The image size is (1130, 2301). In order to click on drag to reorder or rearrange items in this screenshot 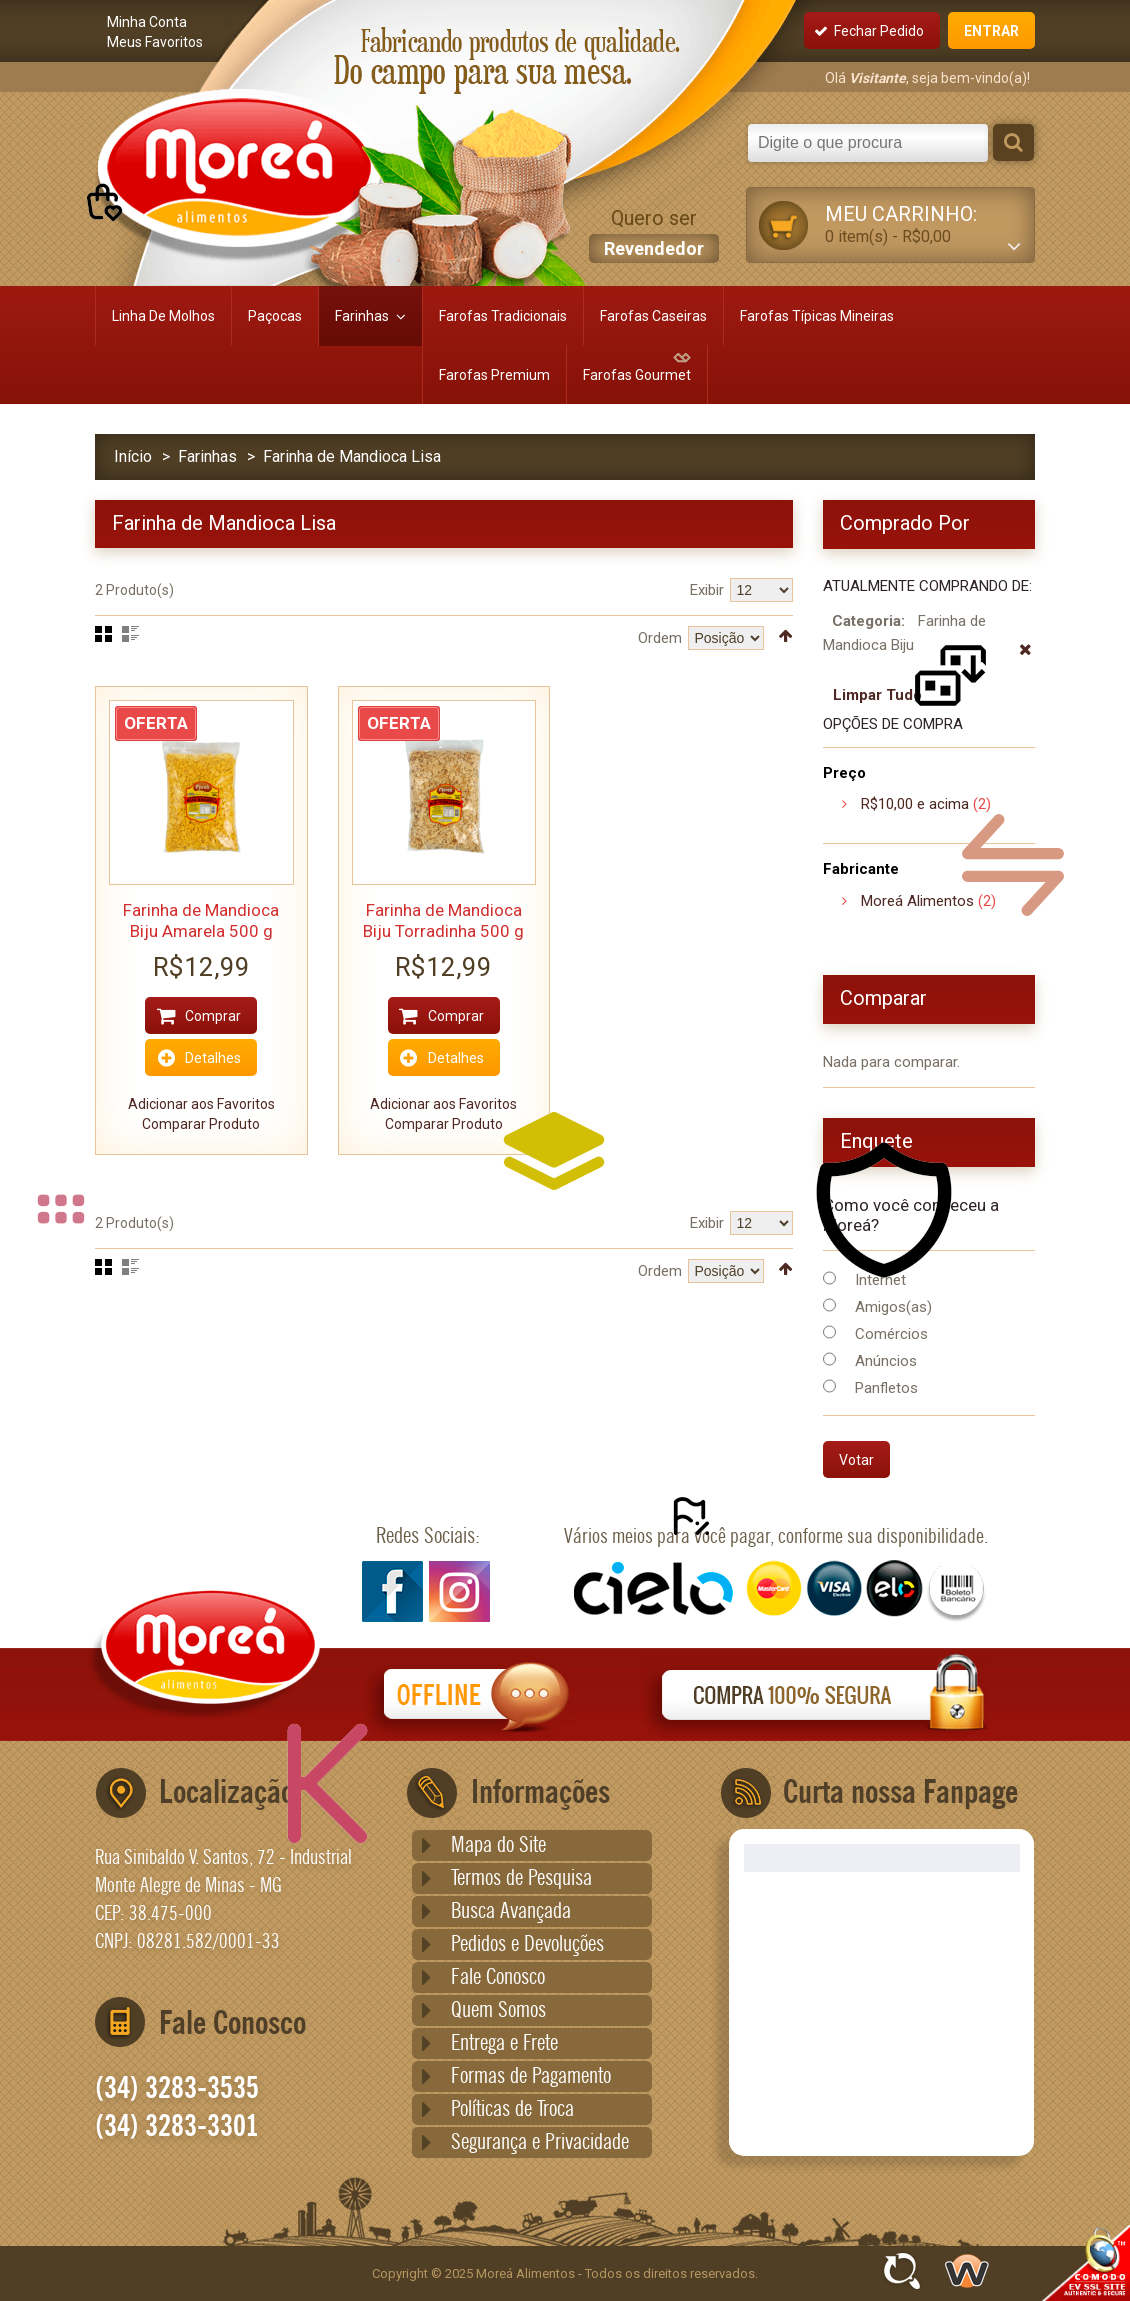, I will do `click(61, 1209)`.